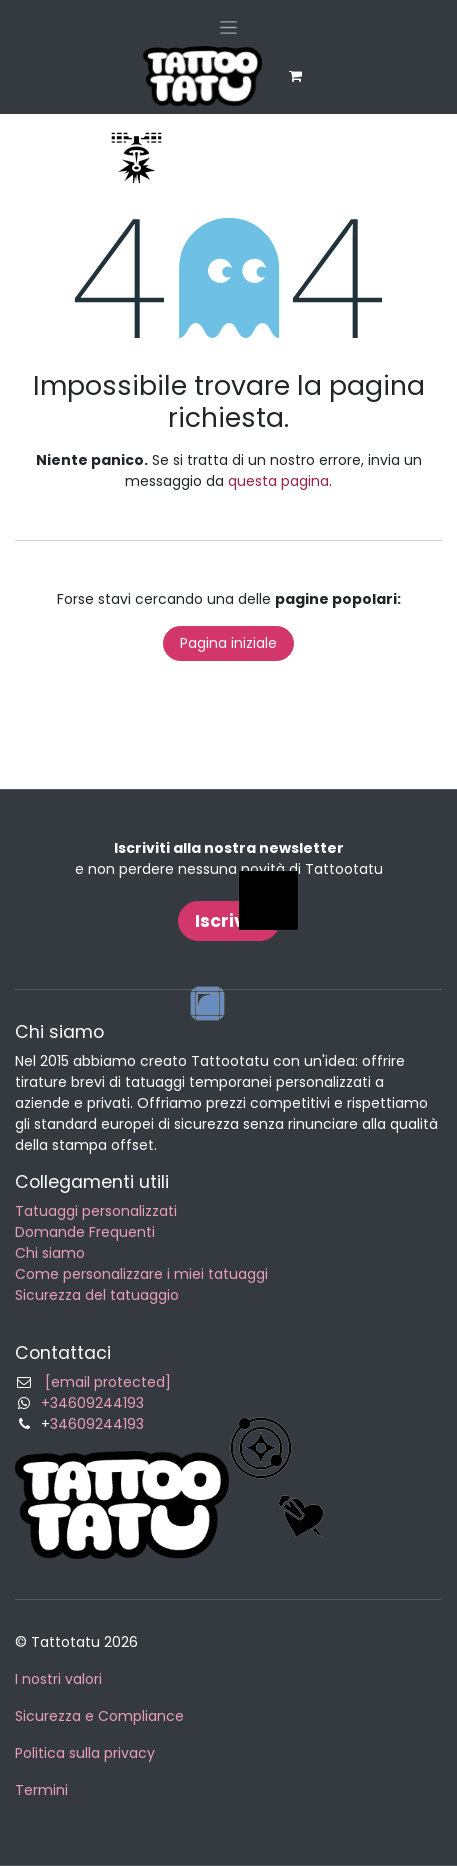 This screenshot has width=457, height=1866. I want to click on indicates an amethyst gem resource or currency, so click(207, 1003).